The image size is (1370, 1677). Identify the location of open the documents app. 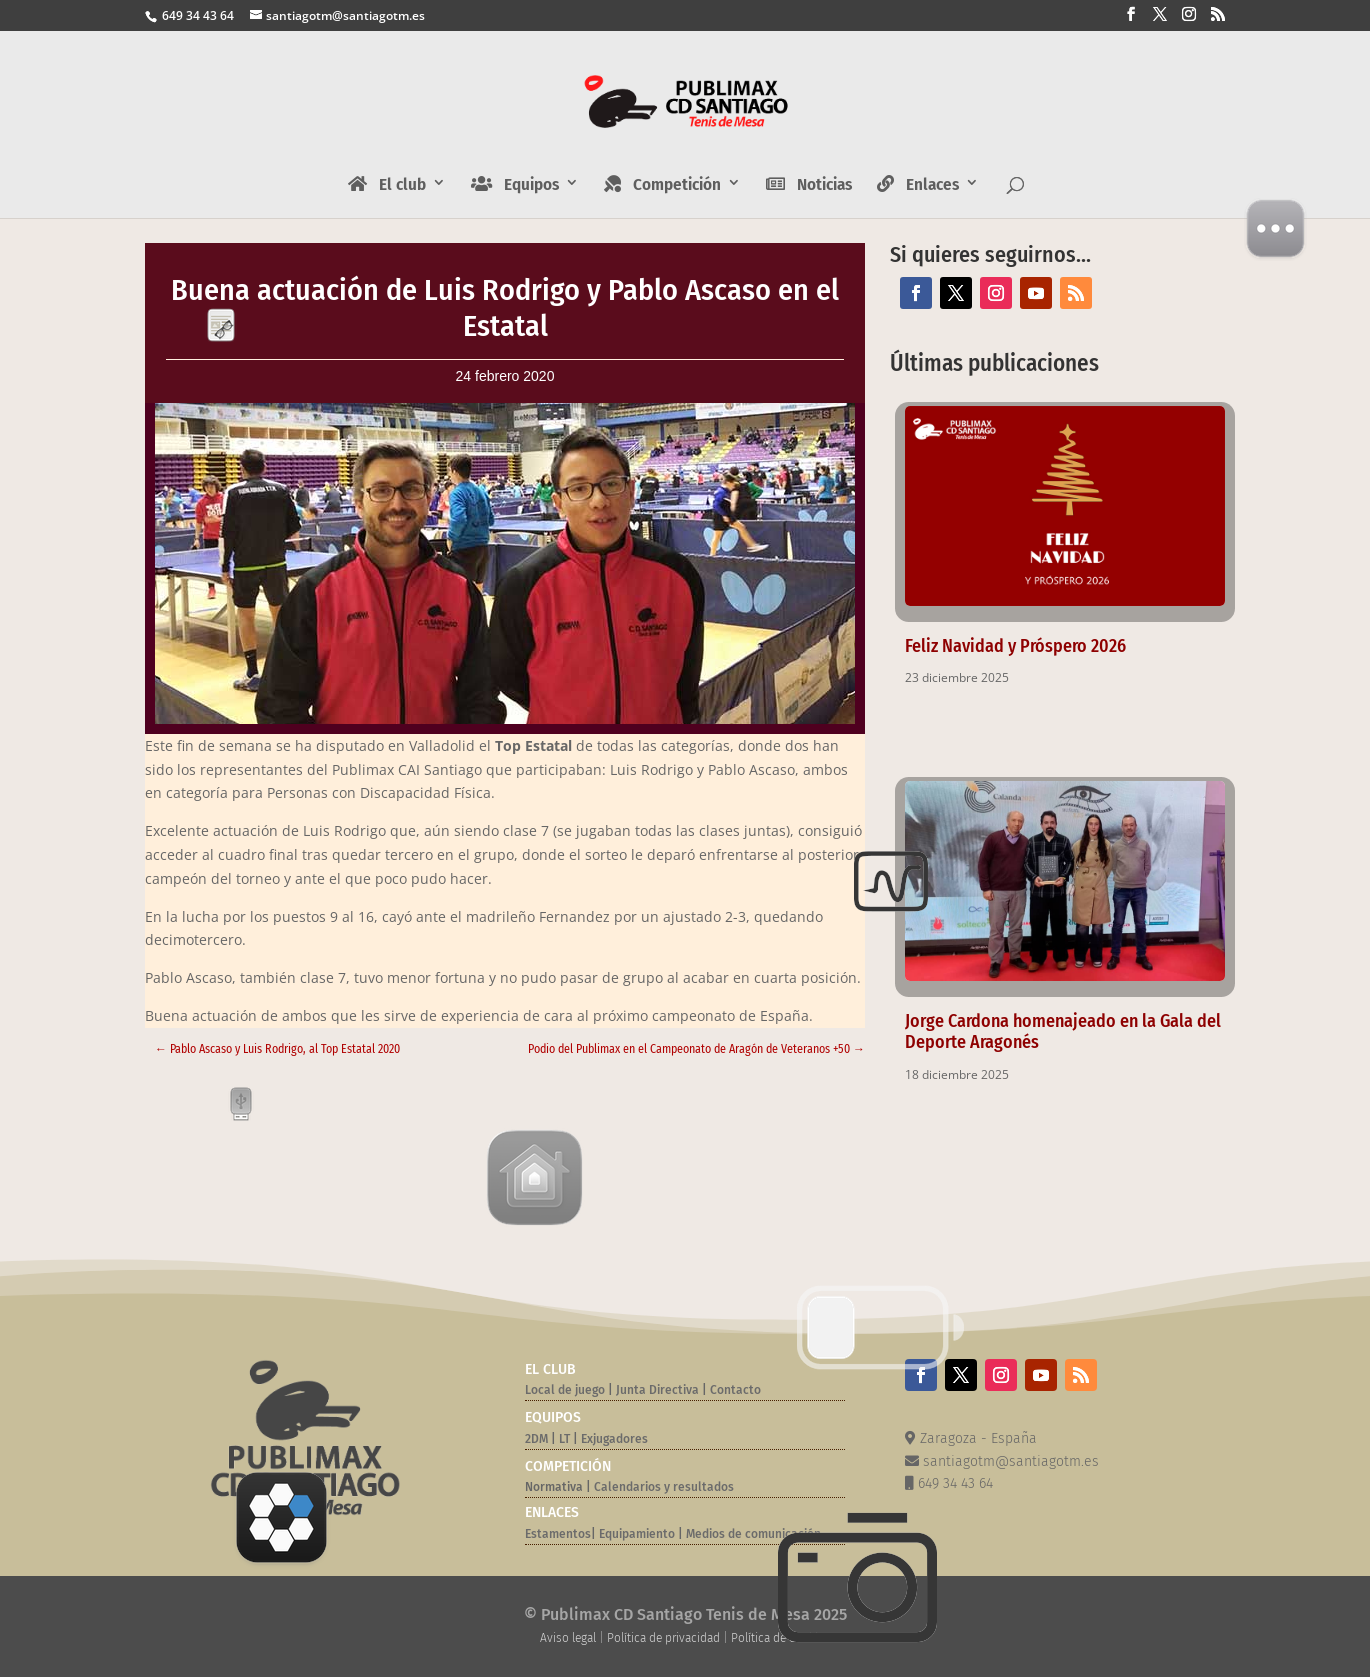
(221, 325).